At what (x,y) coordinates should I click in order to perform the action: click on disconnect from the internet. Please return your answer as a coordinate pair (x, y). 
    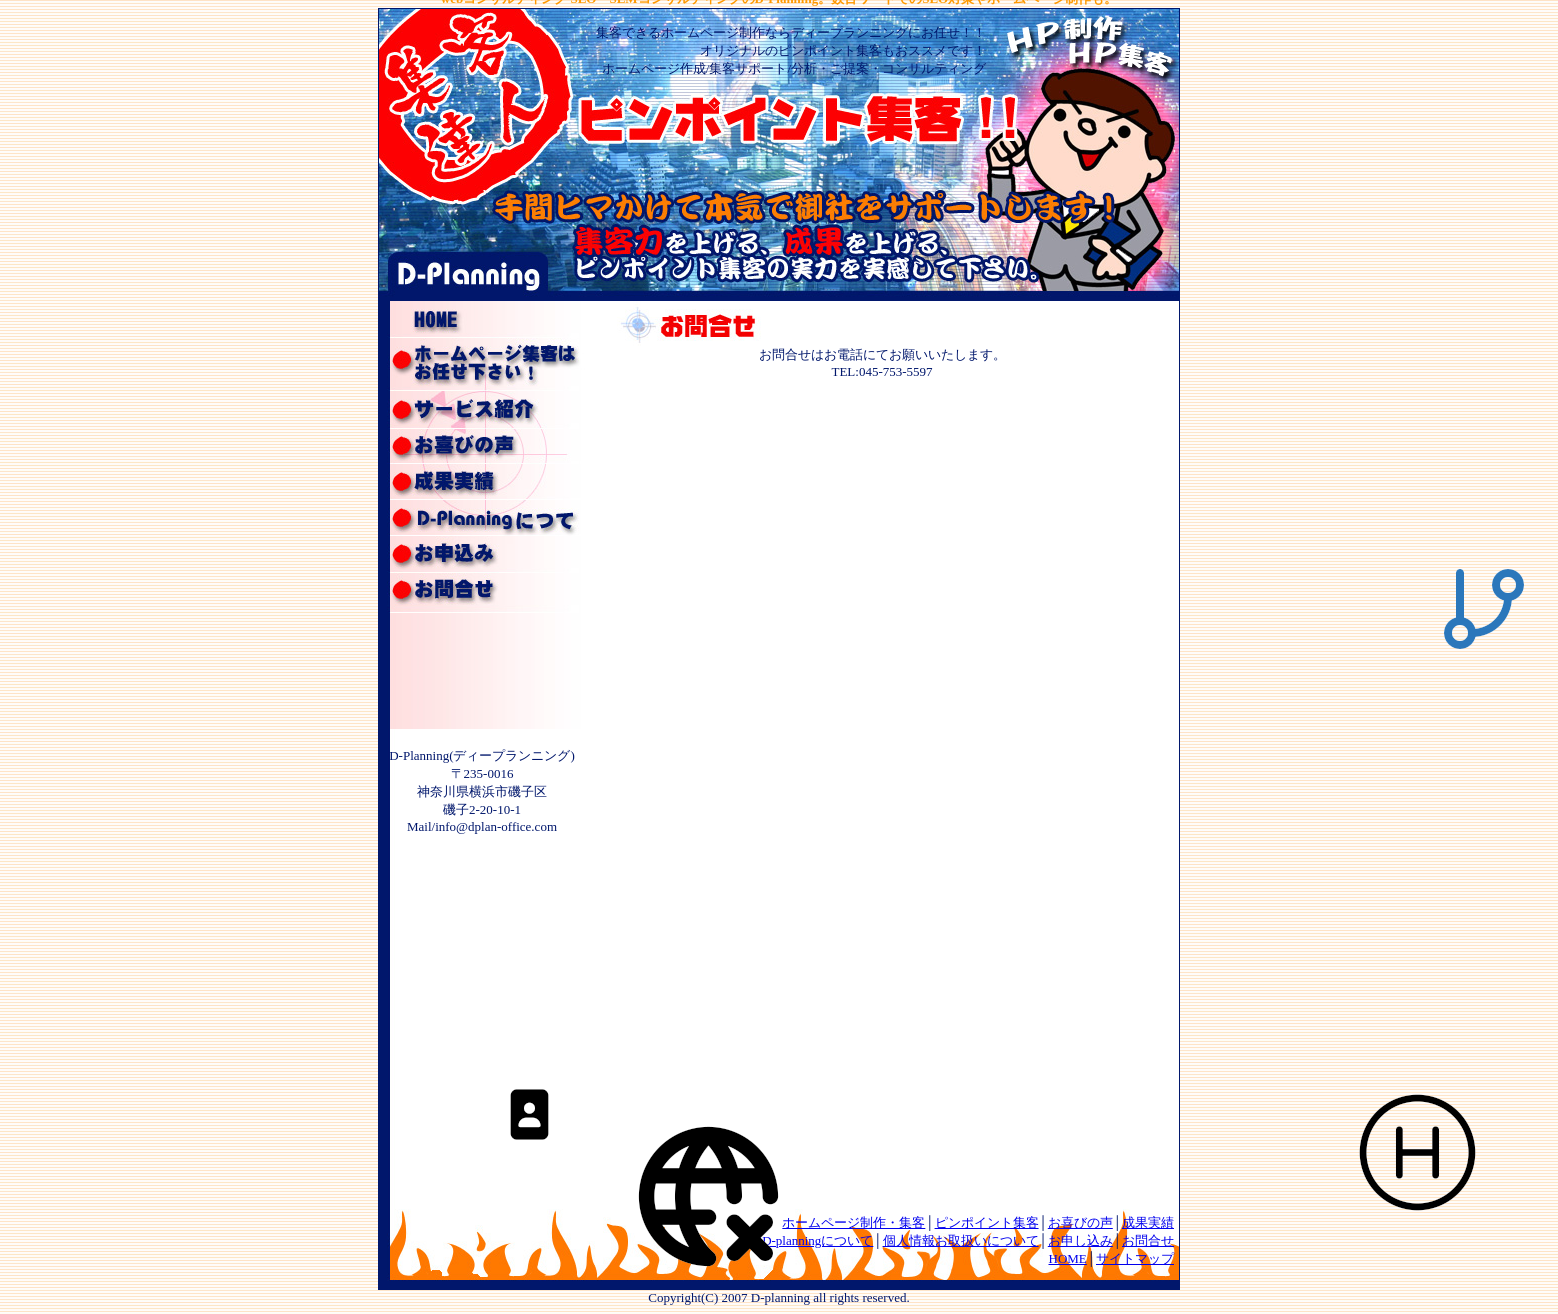
    Looking at the image, I should click on (708, 1196).